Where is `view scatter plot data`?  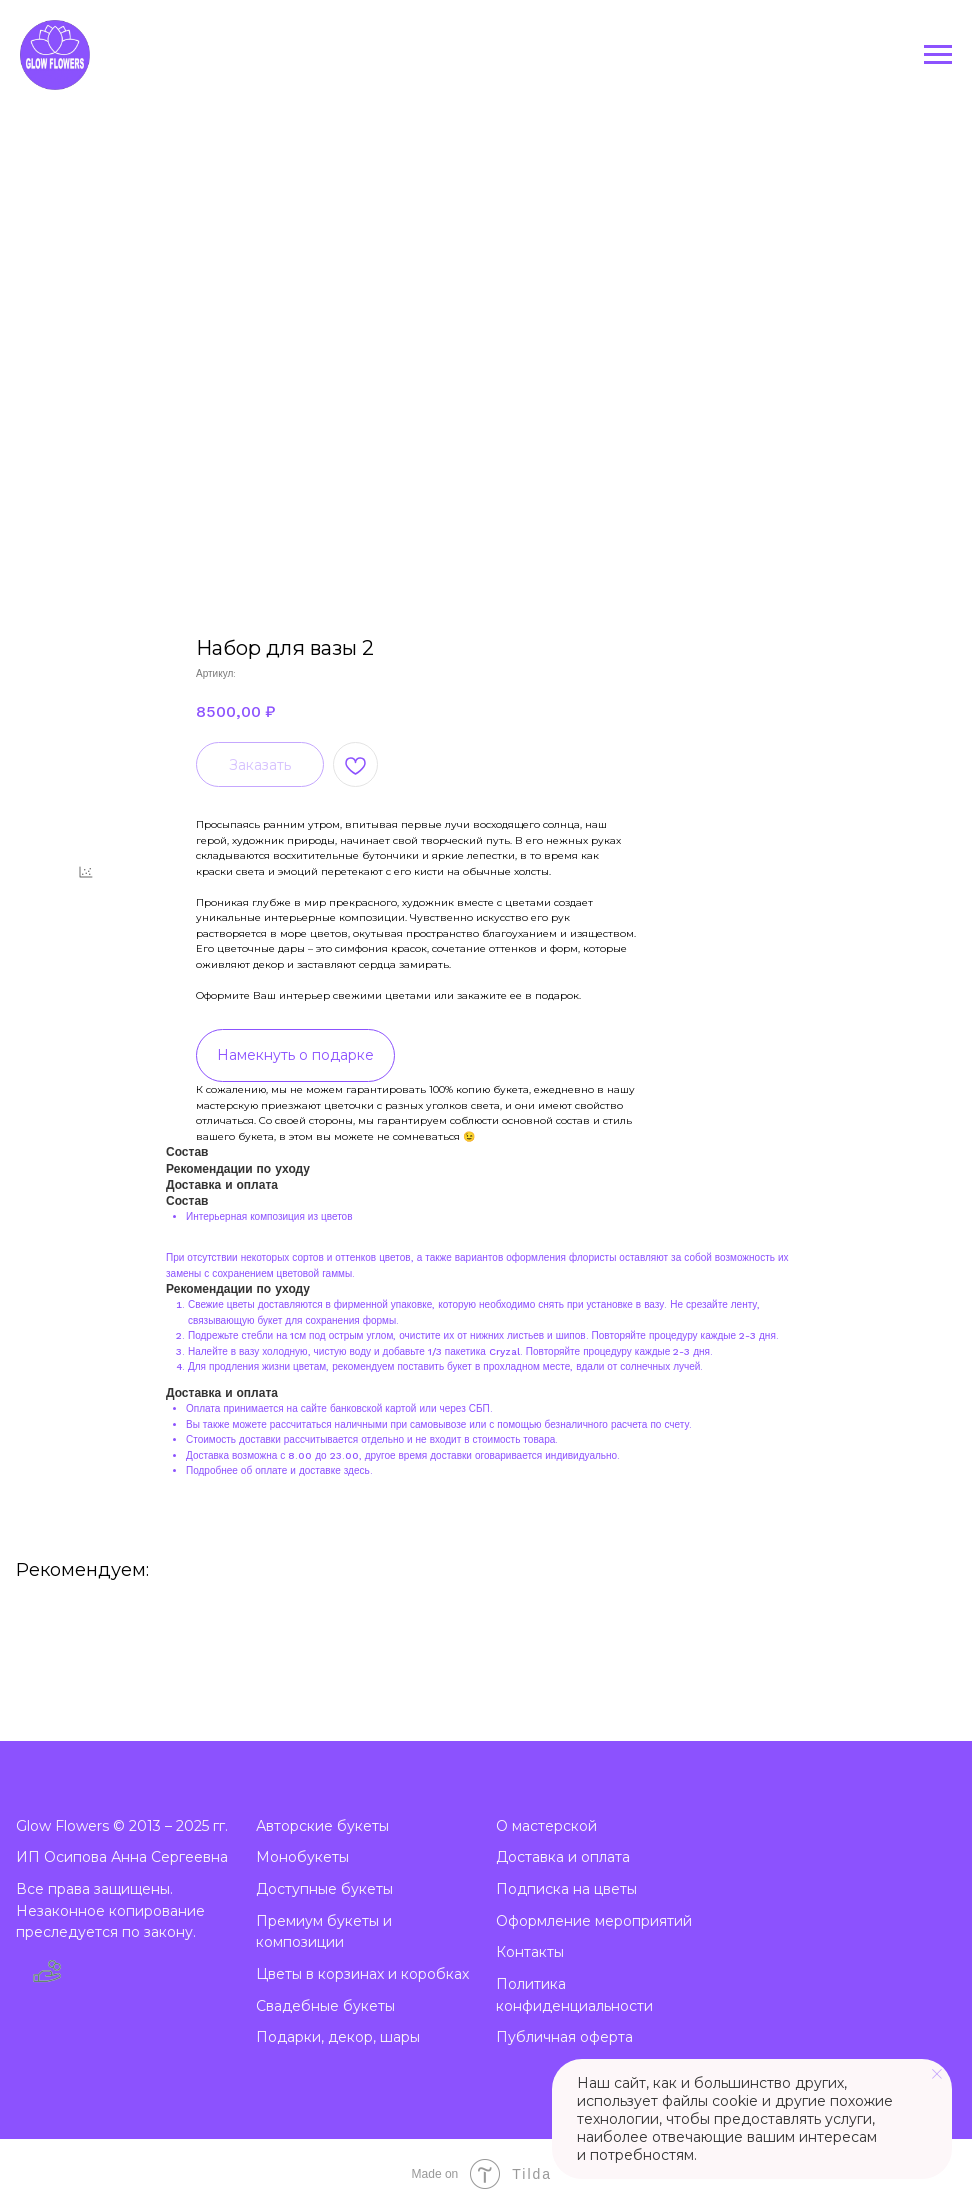 view scatter plot data is located at coordinates (86, 872).